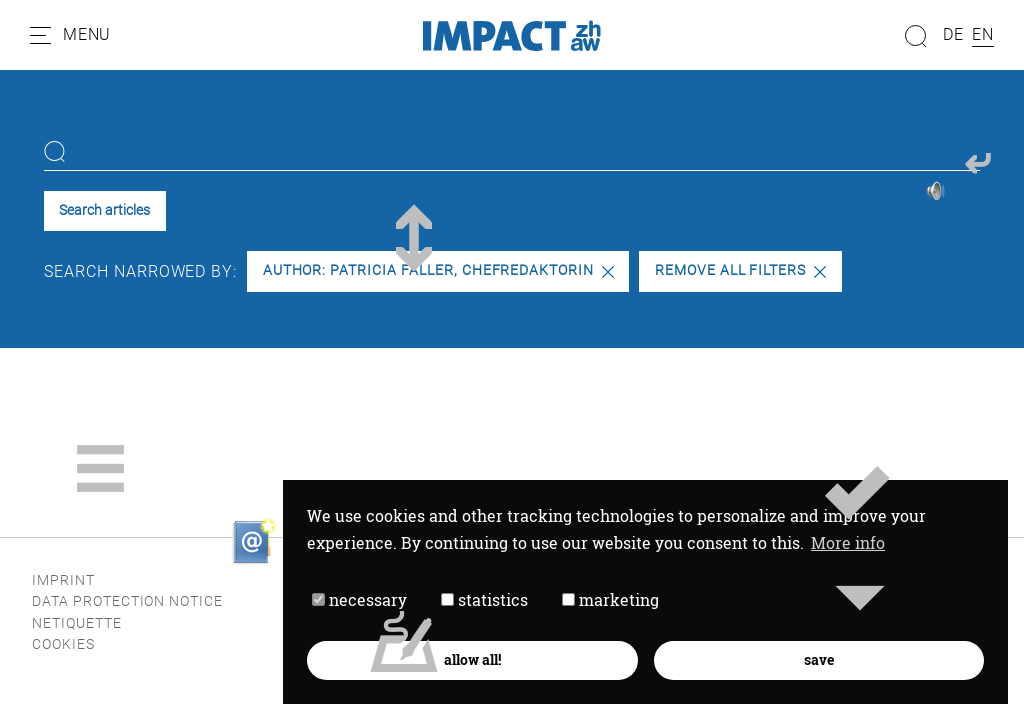 This screenshot has height=720, width=1024. I want to click on create a new contact in address book, so click(250, 543).